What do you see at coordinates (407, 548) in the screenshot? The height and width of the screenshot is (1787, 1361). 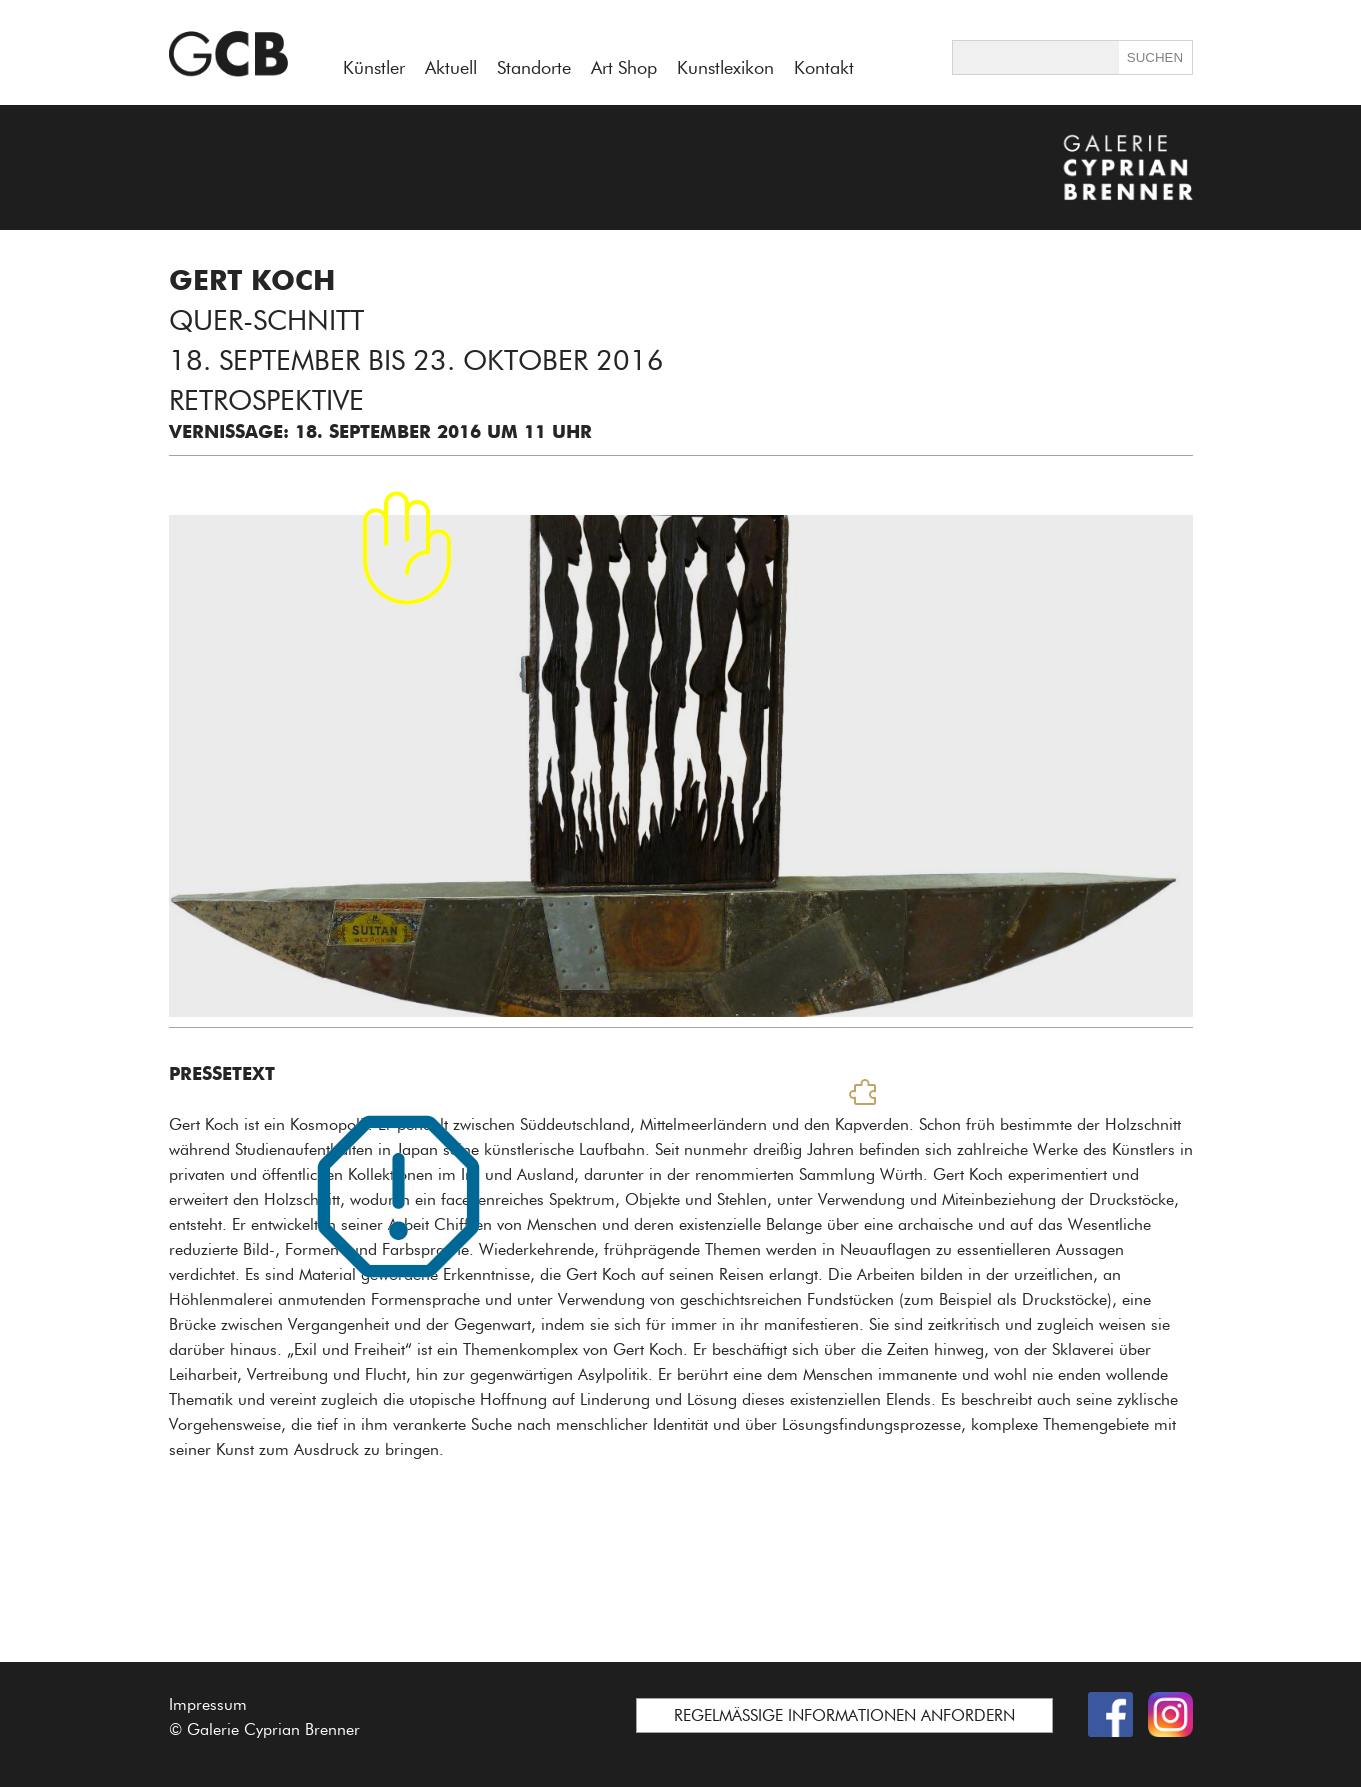 I see `stop or pause an action` at bounding box center [407, 548].